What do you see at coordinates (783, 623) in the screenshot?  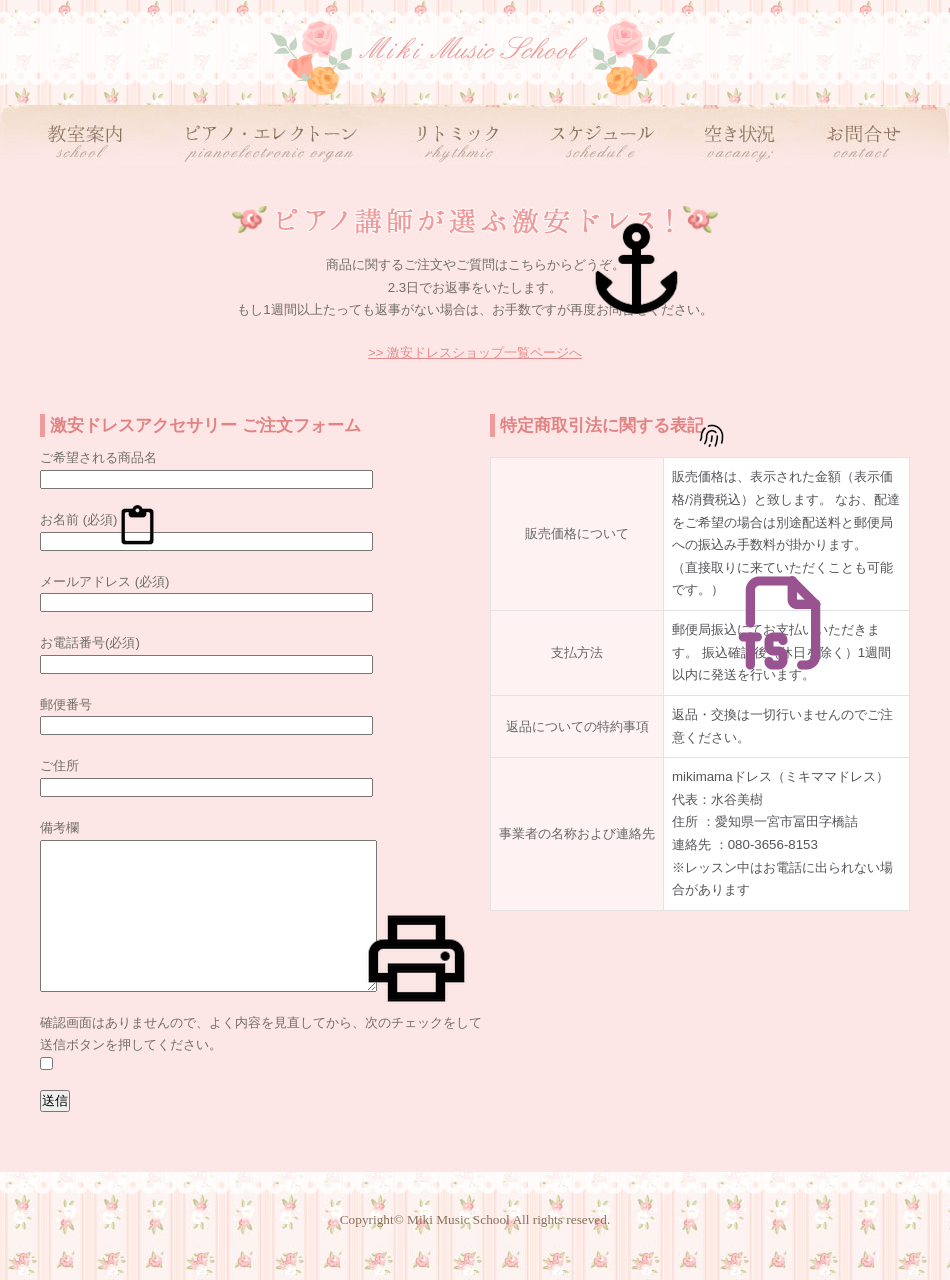 I see `indicates a TypeScript file` at bounding box center [783, 623].